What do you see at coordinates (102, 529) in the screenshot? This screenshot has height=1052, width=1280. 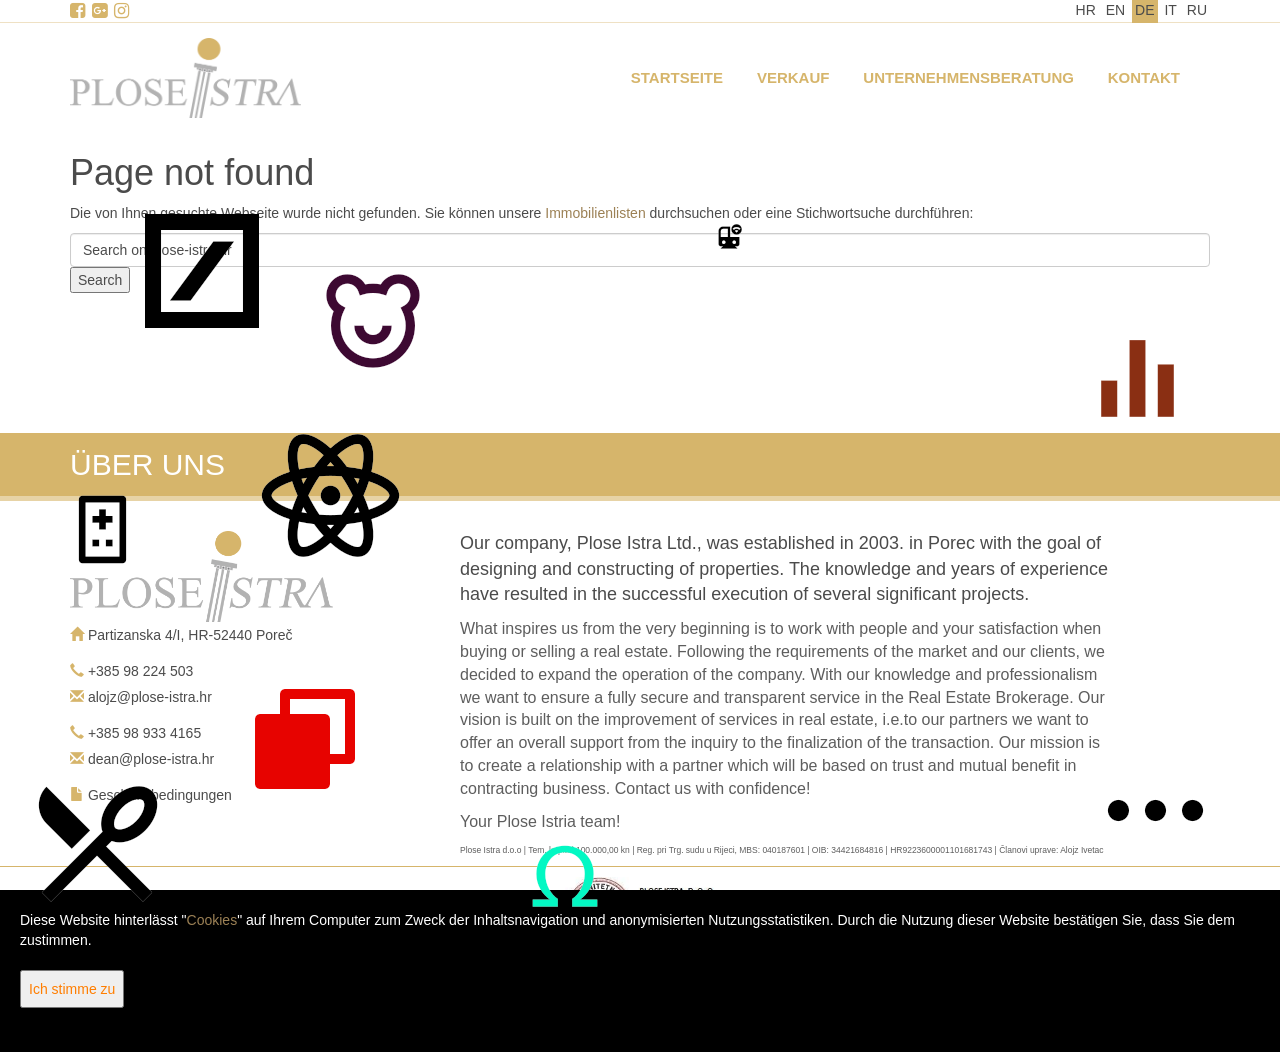 I see `access remote control settings` at bounding box center [102, 529].